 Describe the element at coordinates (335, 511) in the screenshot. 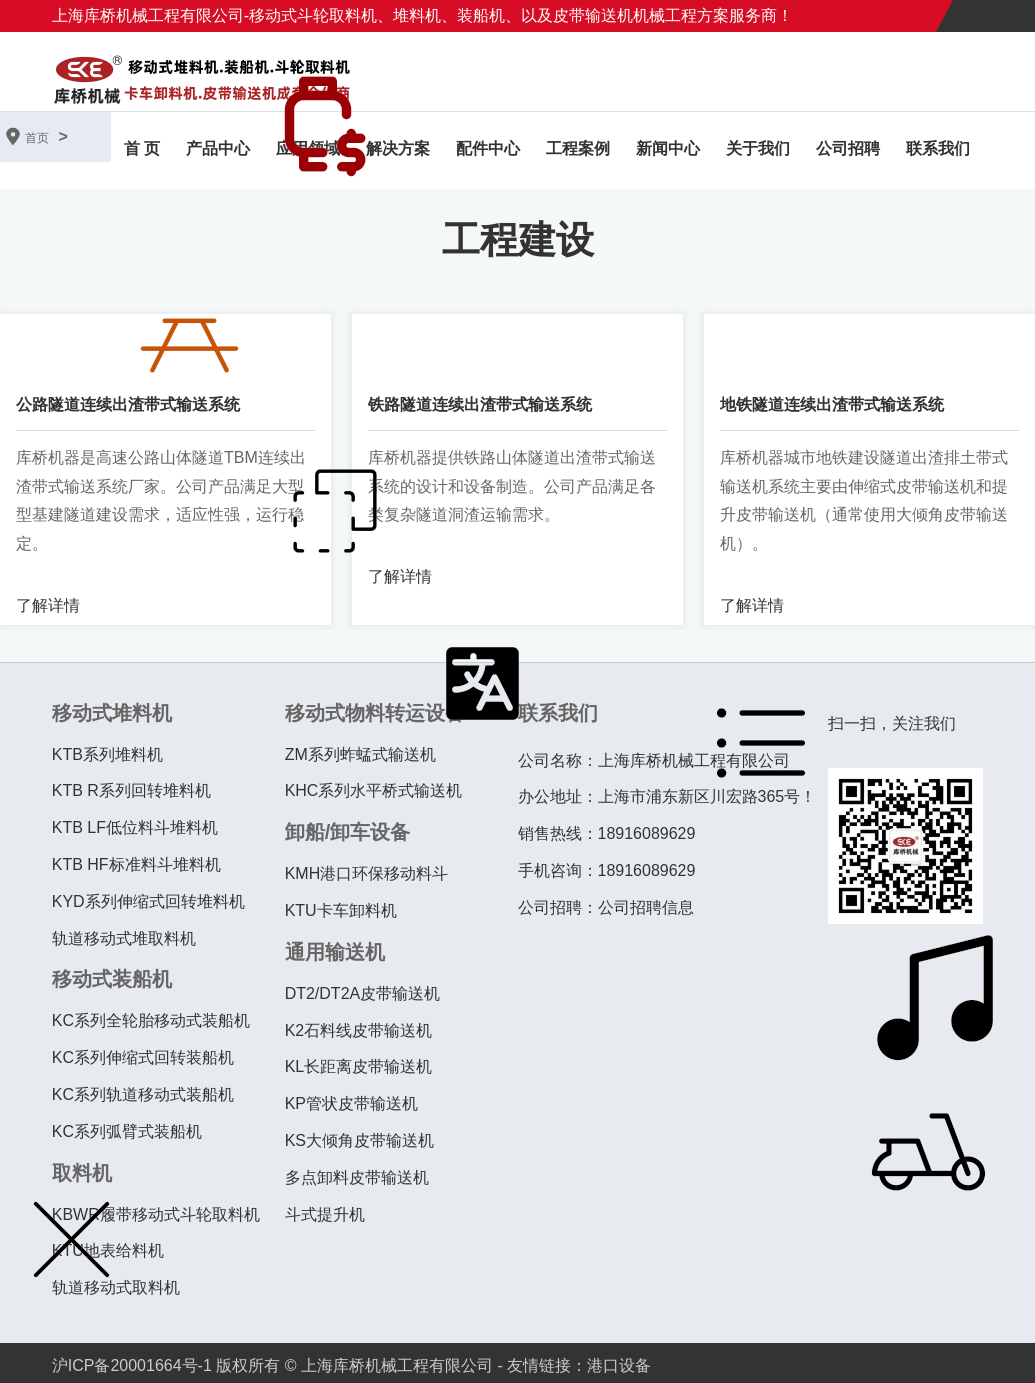

I see `bring selection to front layer` at that location.